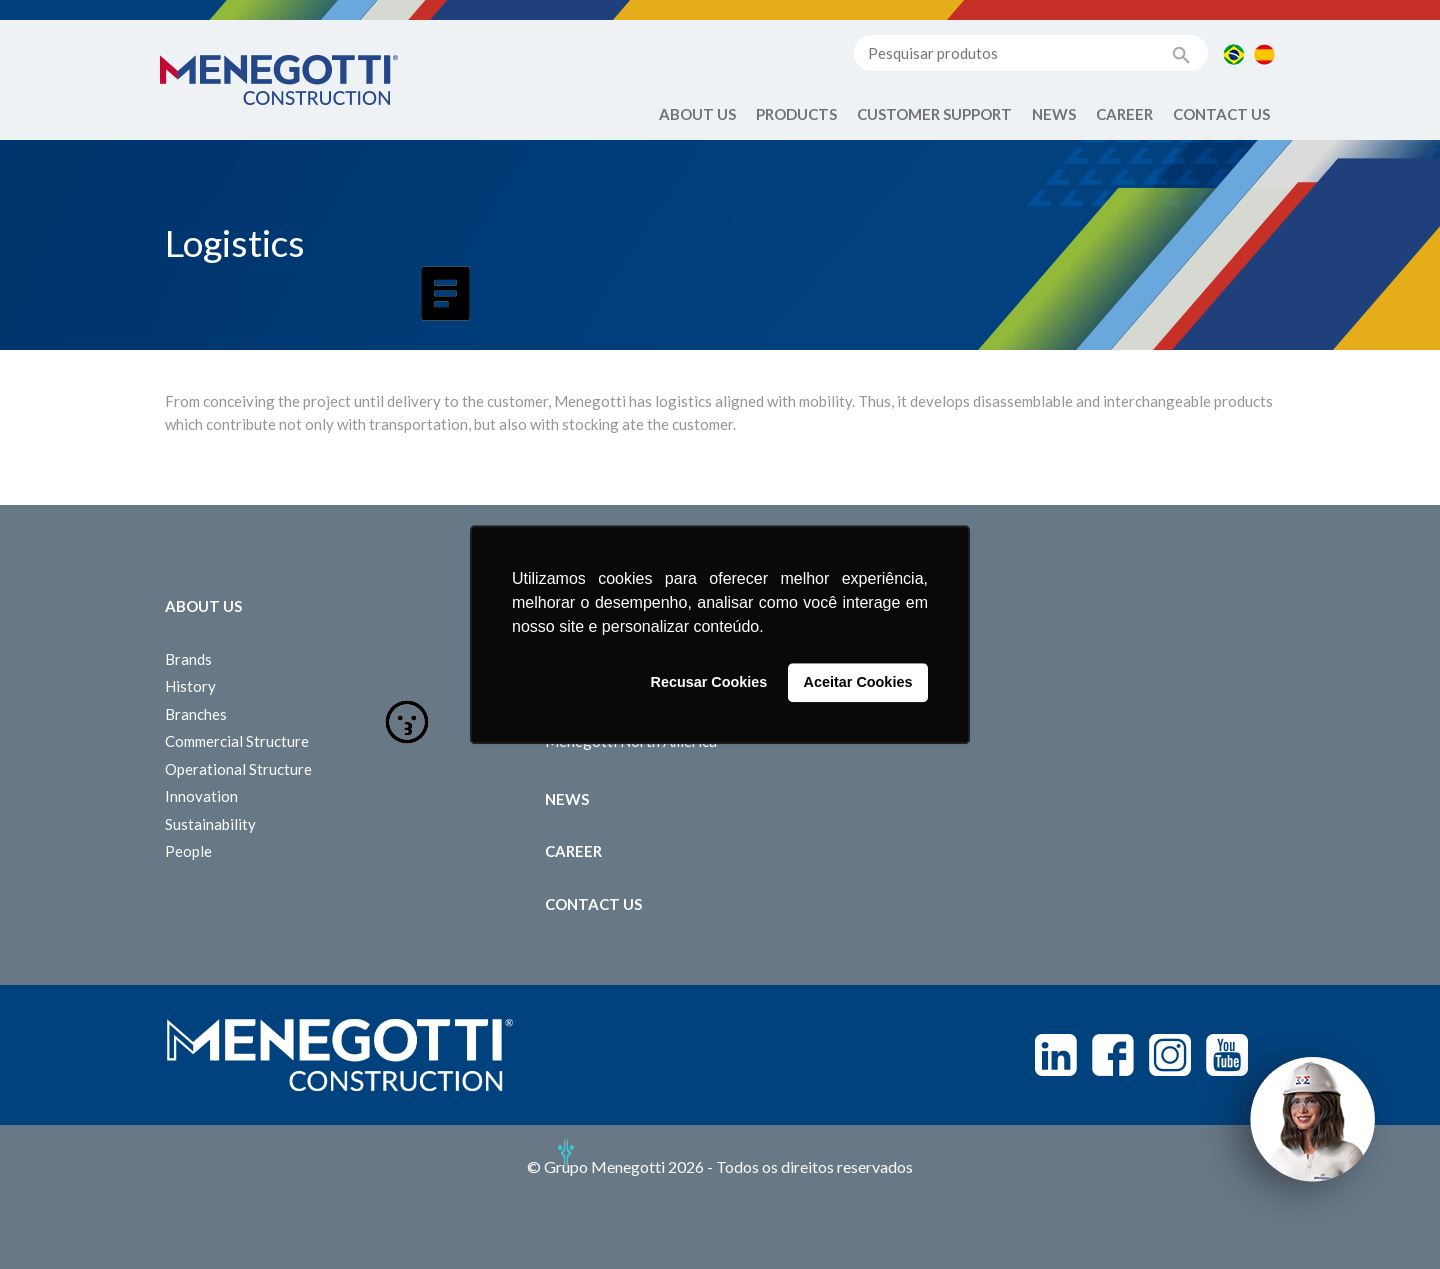 Image resolution: width=1440 pixels, height=1269 pixels. I want to click on fulcrum app logo, so click(566, 1153).